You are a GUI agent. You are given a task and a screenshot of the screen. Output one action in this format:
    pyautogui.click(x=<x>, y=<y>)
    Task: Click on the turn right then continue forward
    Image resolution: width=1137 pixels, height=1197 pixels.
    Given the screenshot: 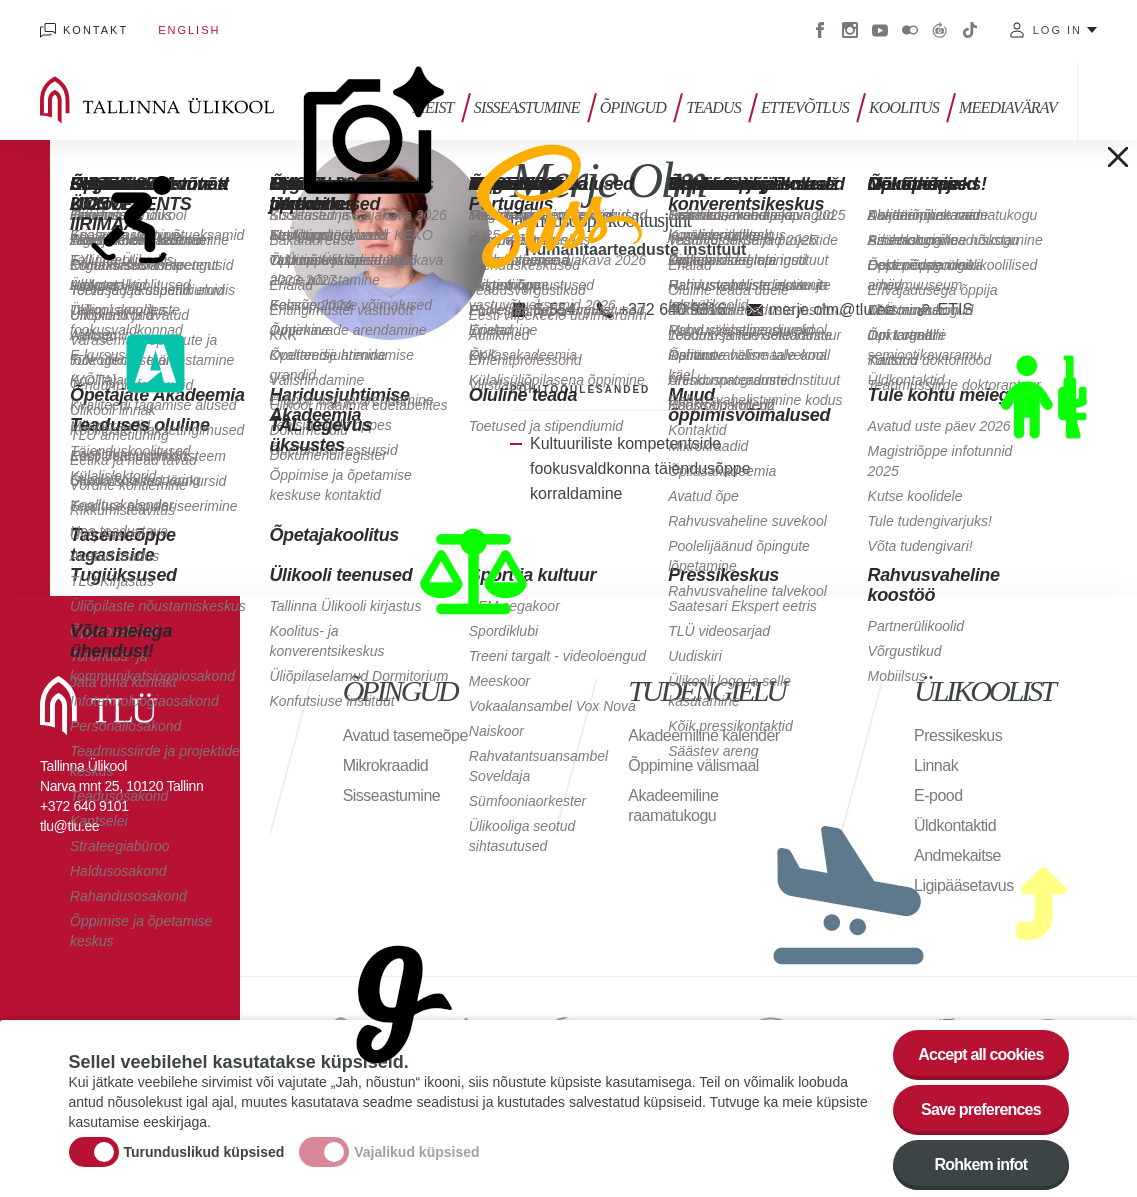 What is the action you would take?
    pyautogui.click(x=1043, y=903)
    